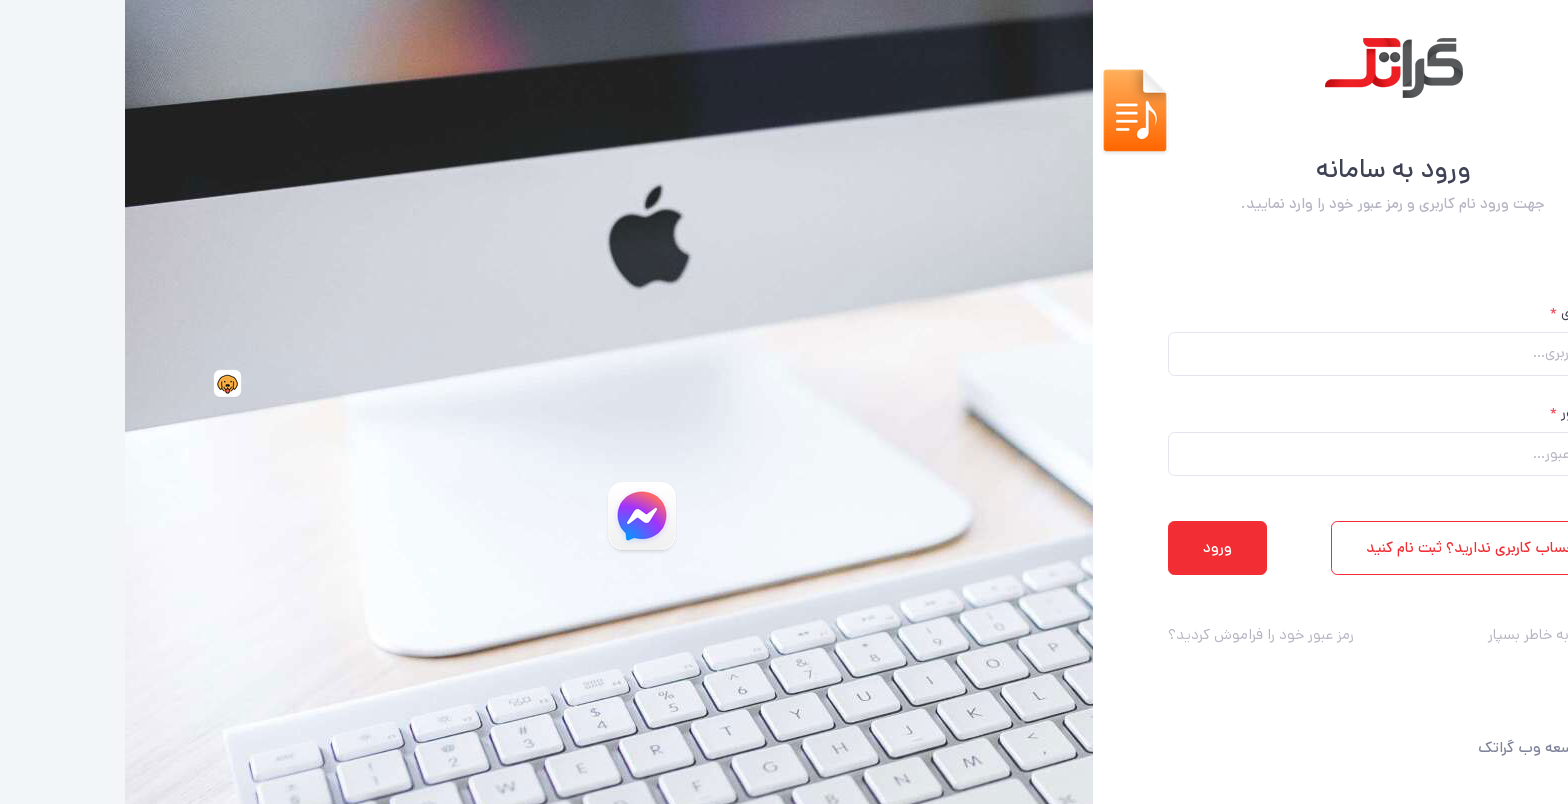  I want to click on open bruno API client, so click(227, 383).